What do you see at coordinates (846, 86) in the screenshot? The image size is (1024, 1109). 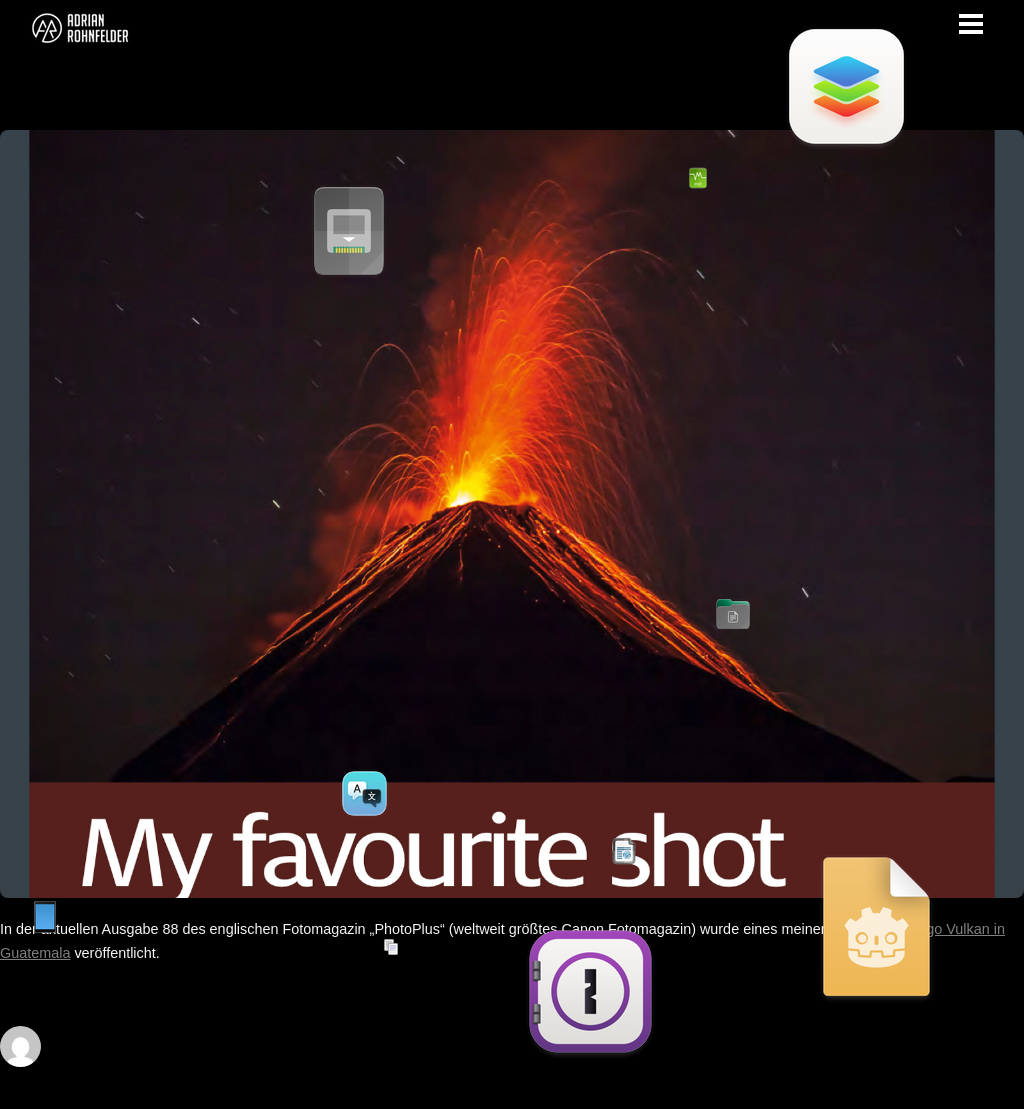 I see `open onlyoffice document suite` at bounding box center [846, 86].